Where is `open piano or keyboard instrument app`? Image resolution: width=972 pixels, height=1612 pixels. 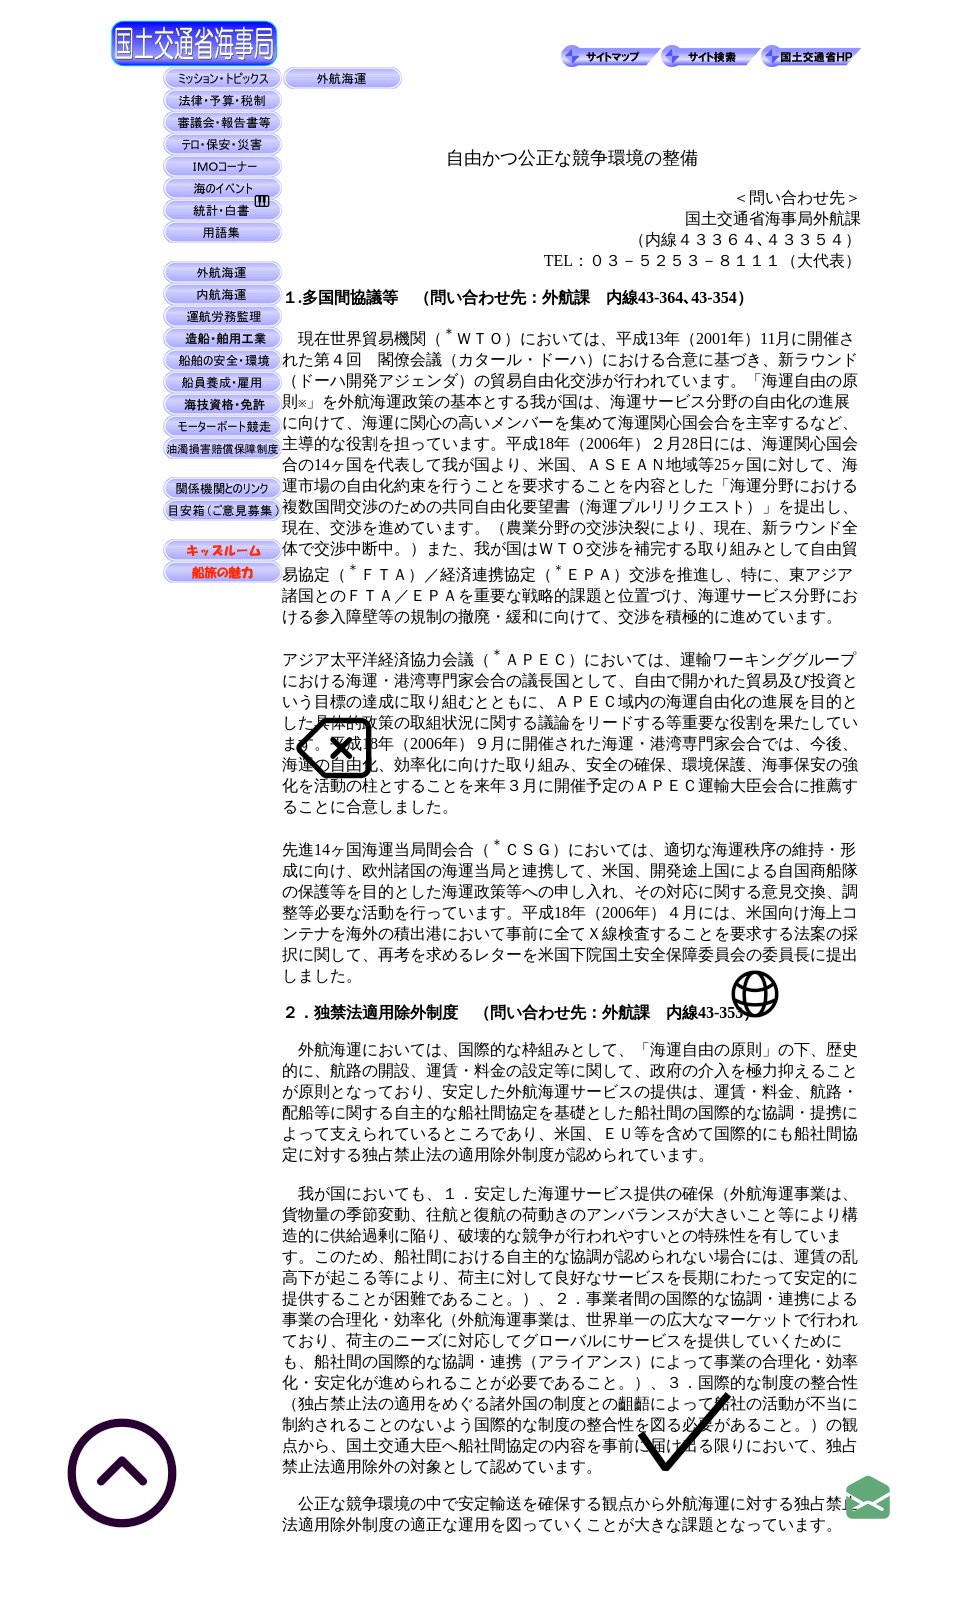
open piano or keyboard instrument app is located at coordinates (262, 201).